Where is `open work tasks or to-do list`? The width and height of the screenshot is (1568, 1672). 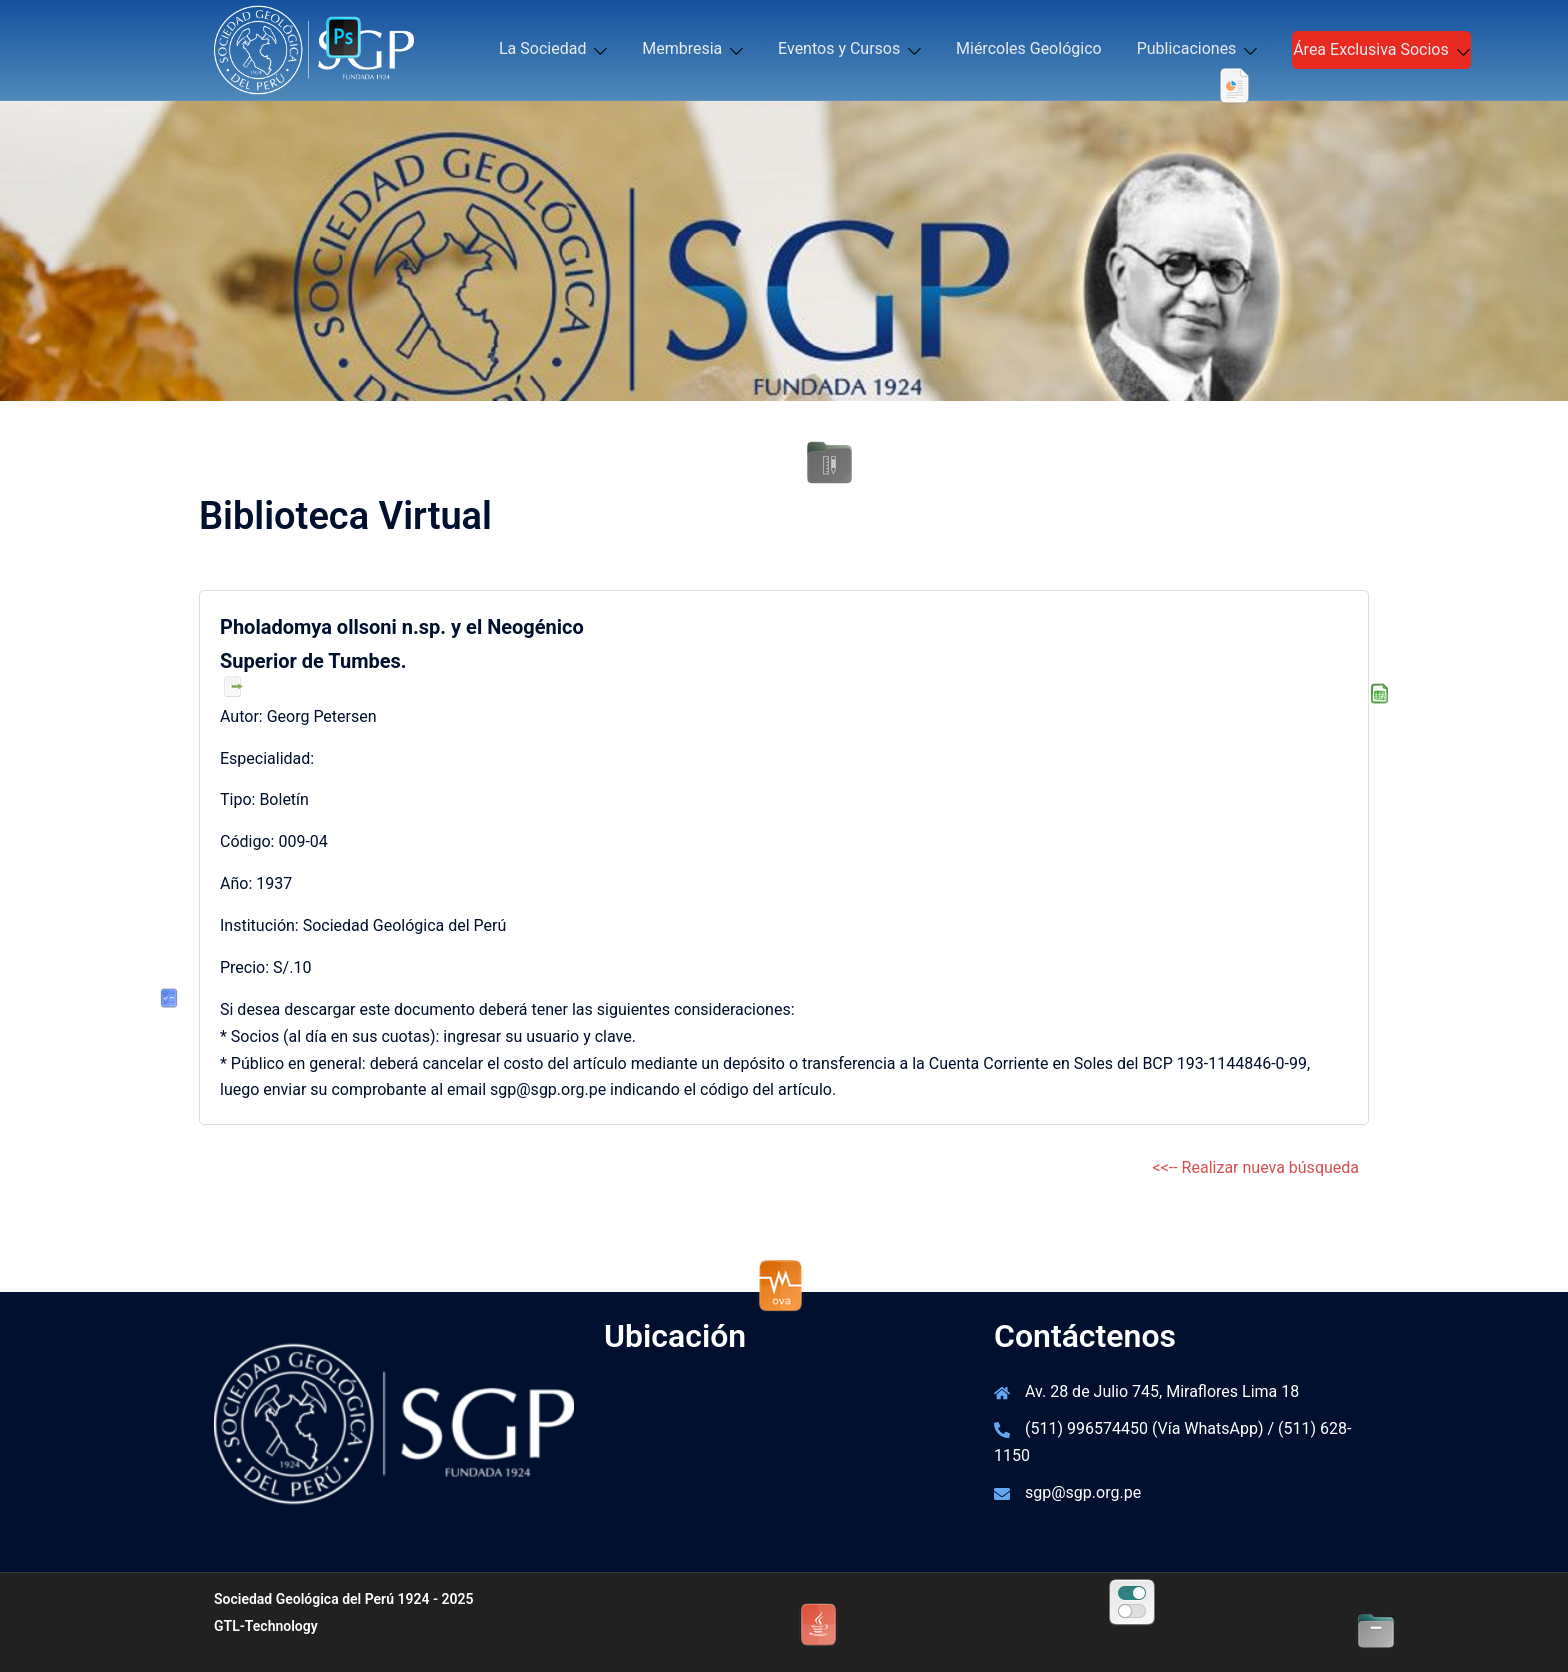 open work tasks or to-do list is located at coordinates (169, 998).